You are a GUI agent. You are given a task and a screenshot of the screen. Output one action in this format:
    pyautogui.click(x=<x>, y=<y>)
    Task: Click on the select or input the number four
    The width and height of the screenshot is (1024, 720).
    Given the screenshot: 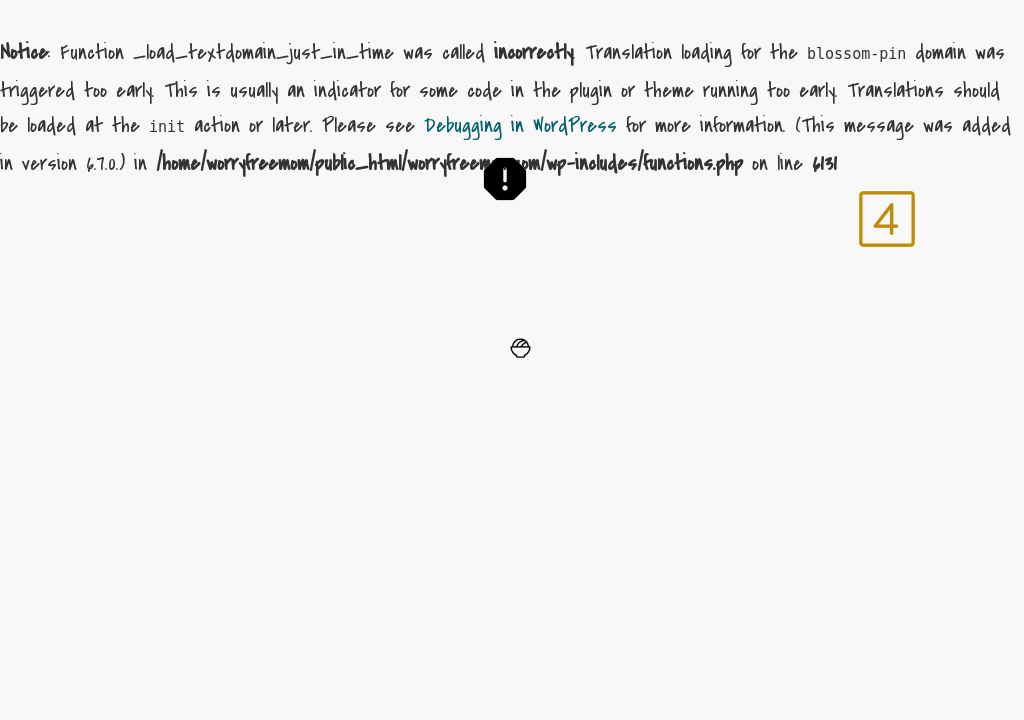 What is the action you would take?
    pyautogui.click(x=887, y=219)
    